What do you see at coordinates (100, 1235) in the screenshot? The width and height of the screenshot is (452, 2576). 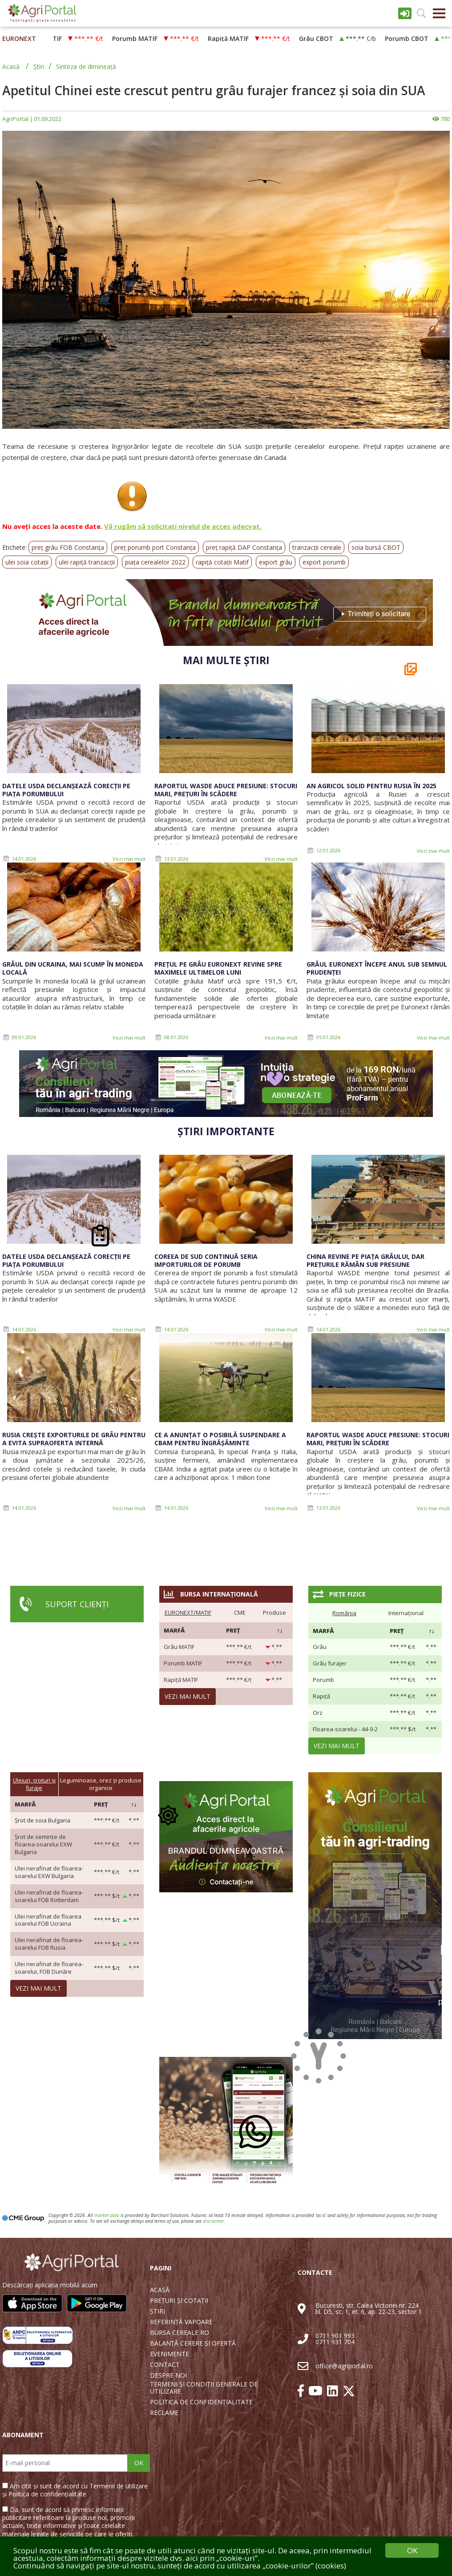 I see `view checklist or task list` at bounding box center [100, 1235].